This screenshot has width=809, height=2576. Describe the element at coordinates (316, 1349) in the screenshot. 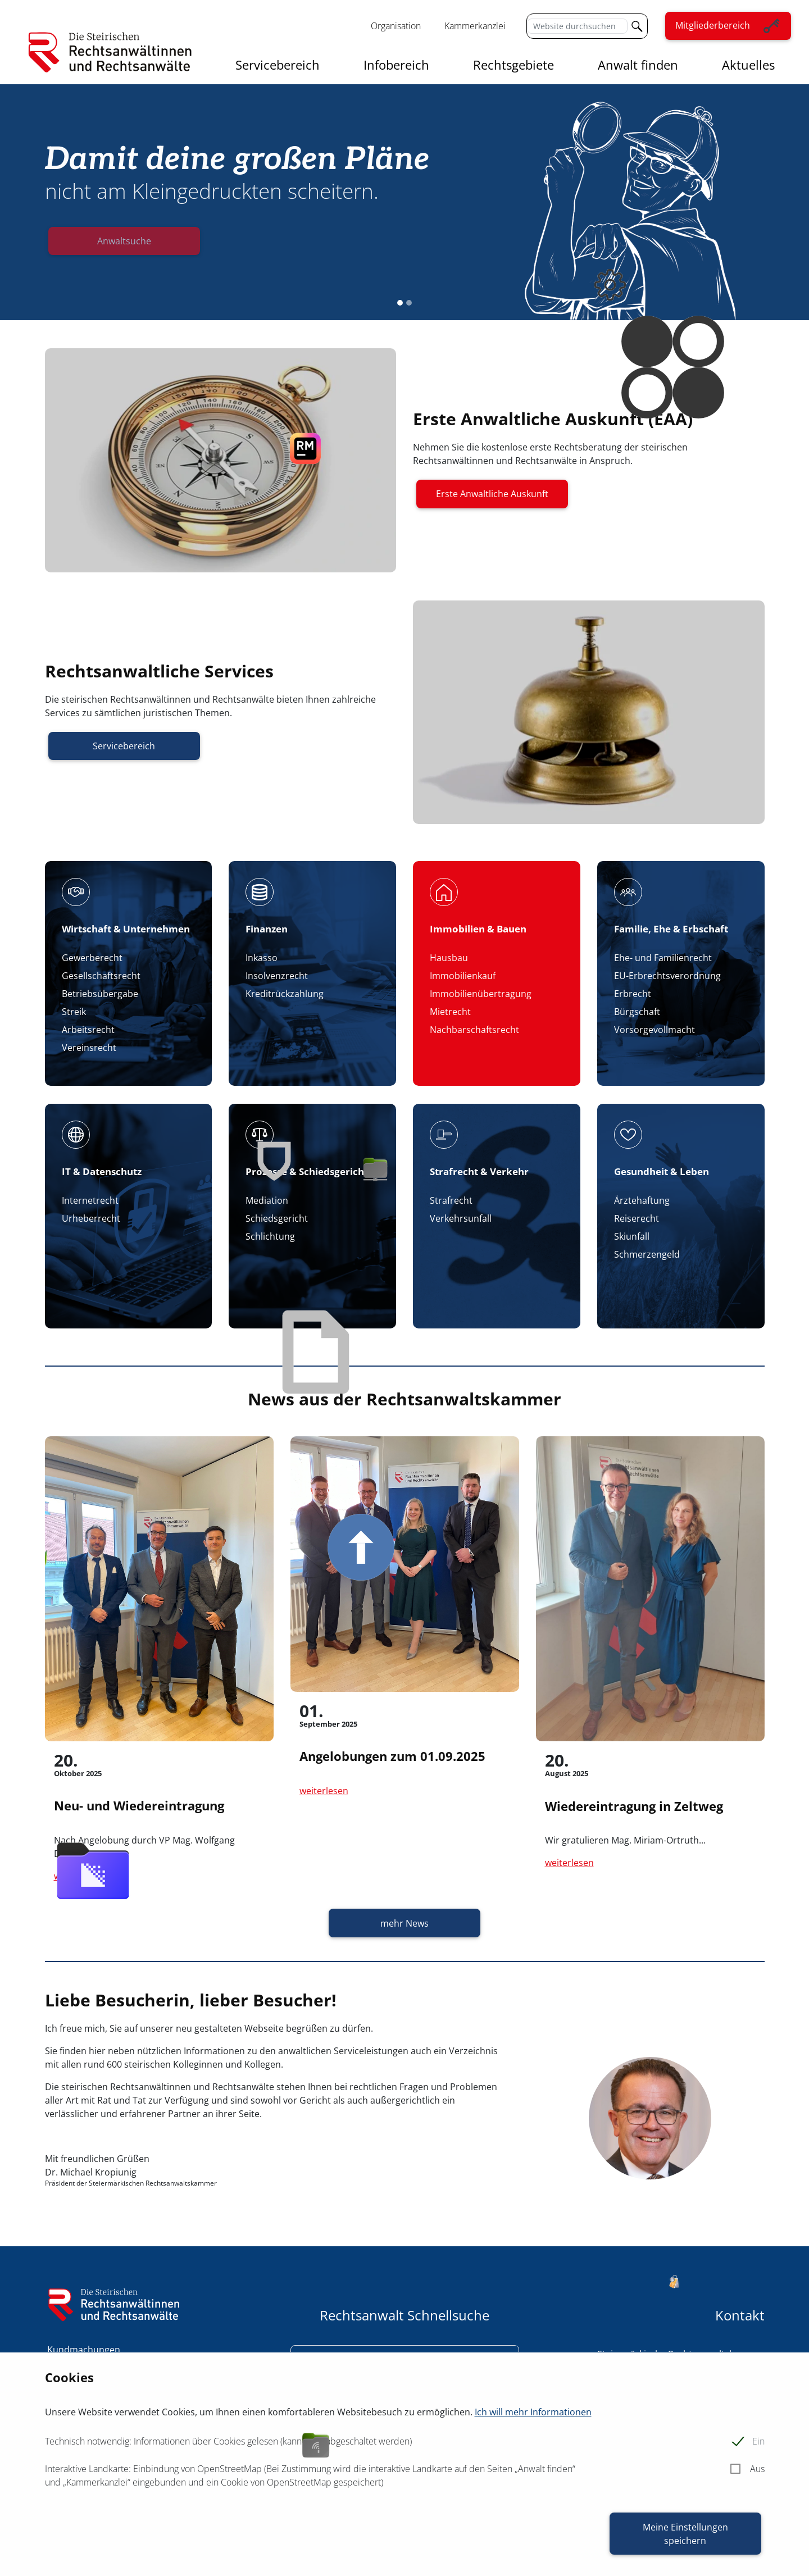

I see `a generic text or document file` at that location.